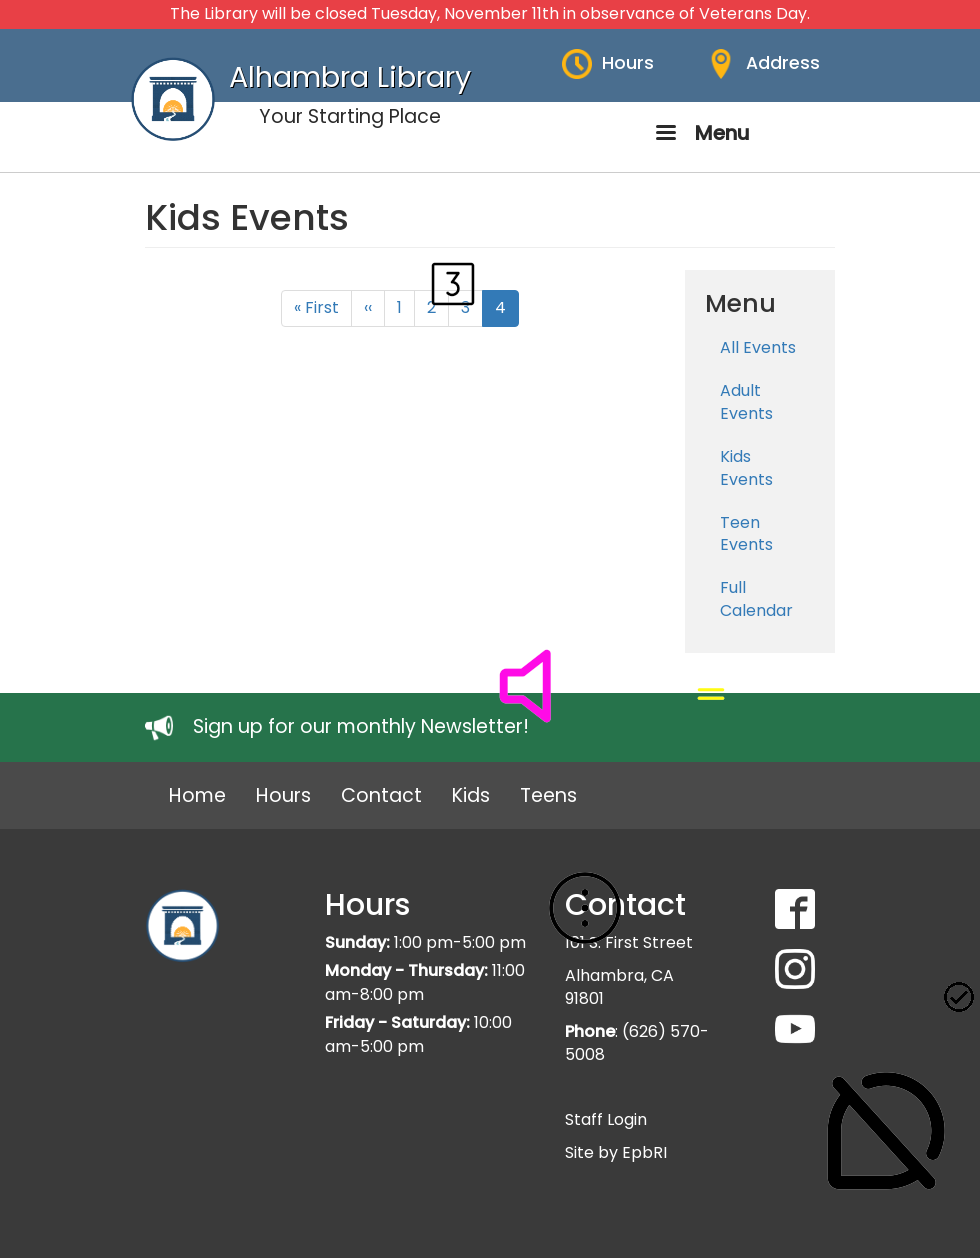 The width and height of the screenshot is (980, 1258). I want to click on indicates a completed or successful action, so click(959, 997).